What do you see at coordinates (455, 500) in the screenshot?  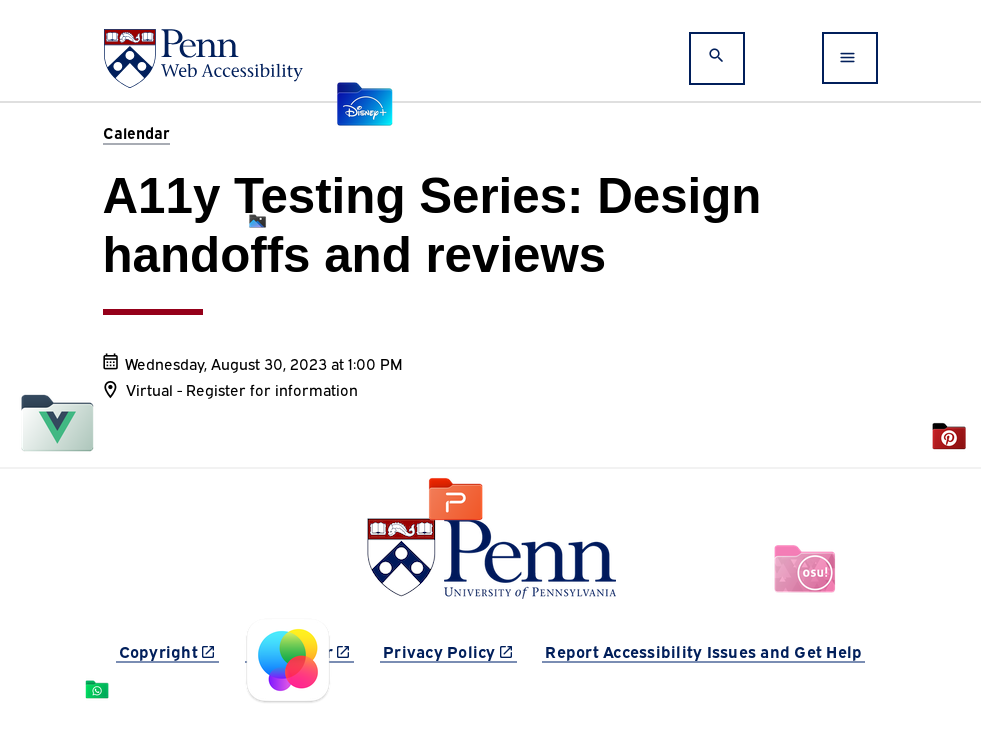 I see `open folder containing WPS presentation files` at bounding box center [455, 500].